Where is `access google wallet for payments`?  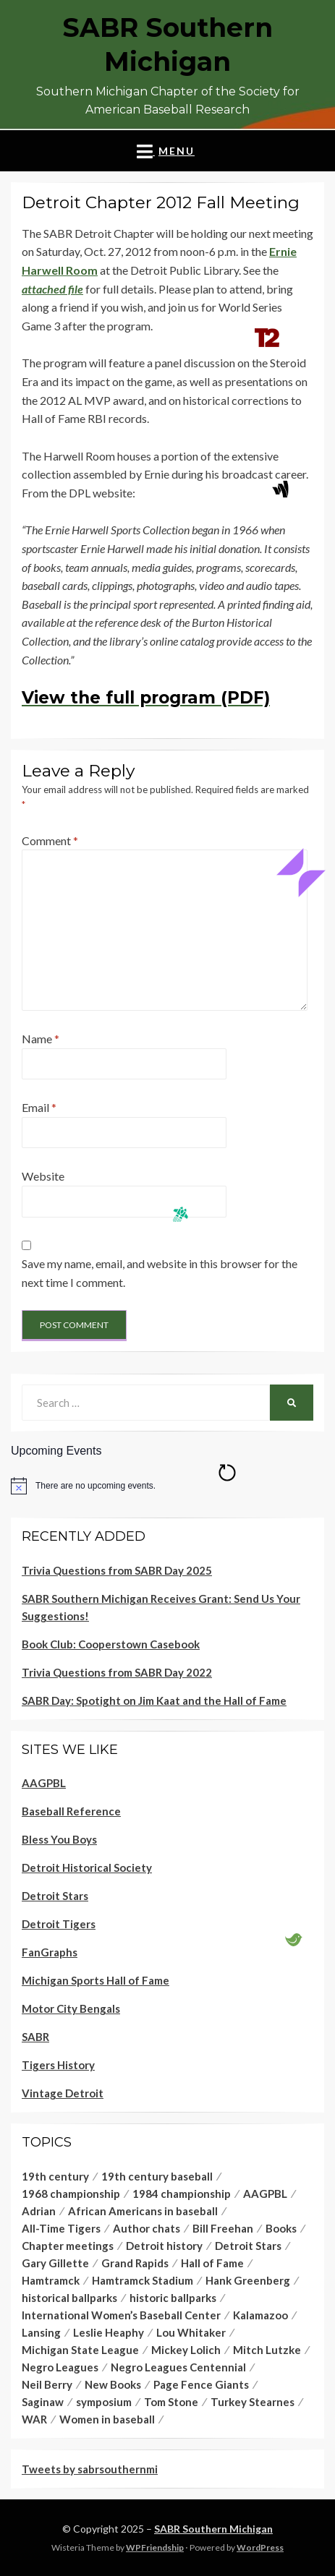 access google wallet for payments is located at coordinates (280, 489).